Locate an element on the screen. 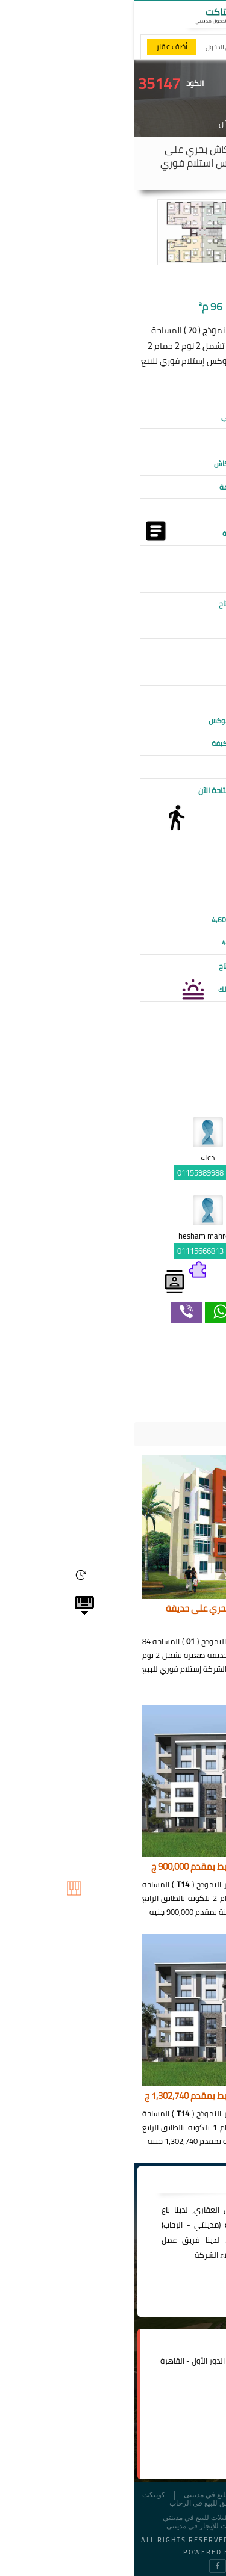 The height and width of the screenshot is (2576, 226). indicates hazy or foggy weather conditions is located at coordinates (193, 990).